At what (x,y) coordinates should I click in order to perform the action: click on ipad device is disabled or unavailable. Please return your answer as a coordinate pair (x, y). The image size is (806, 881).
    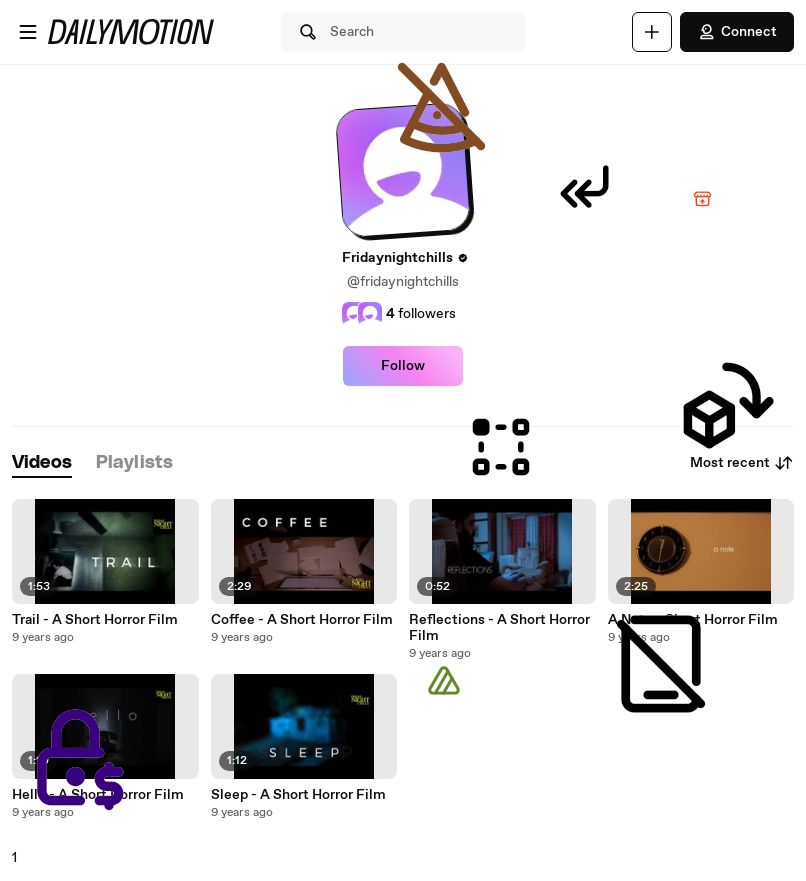
    Looking at the image, I should click on (661, 664).